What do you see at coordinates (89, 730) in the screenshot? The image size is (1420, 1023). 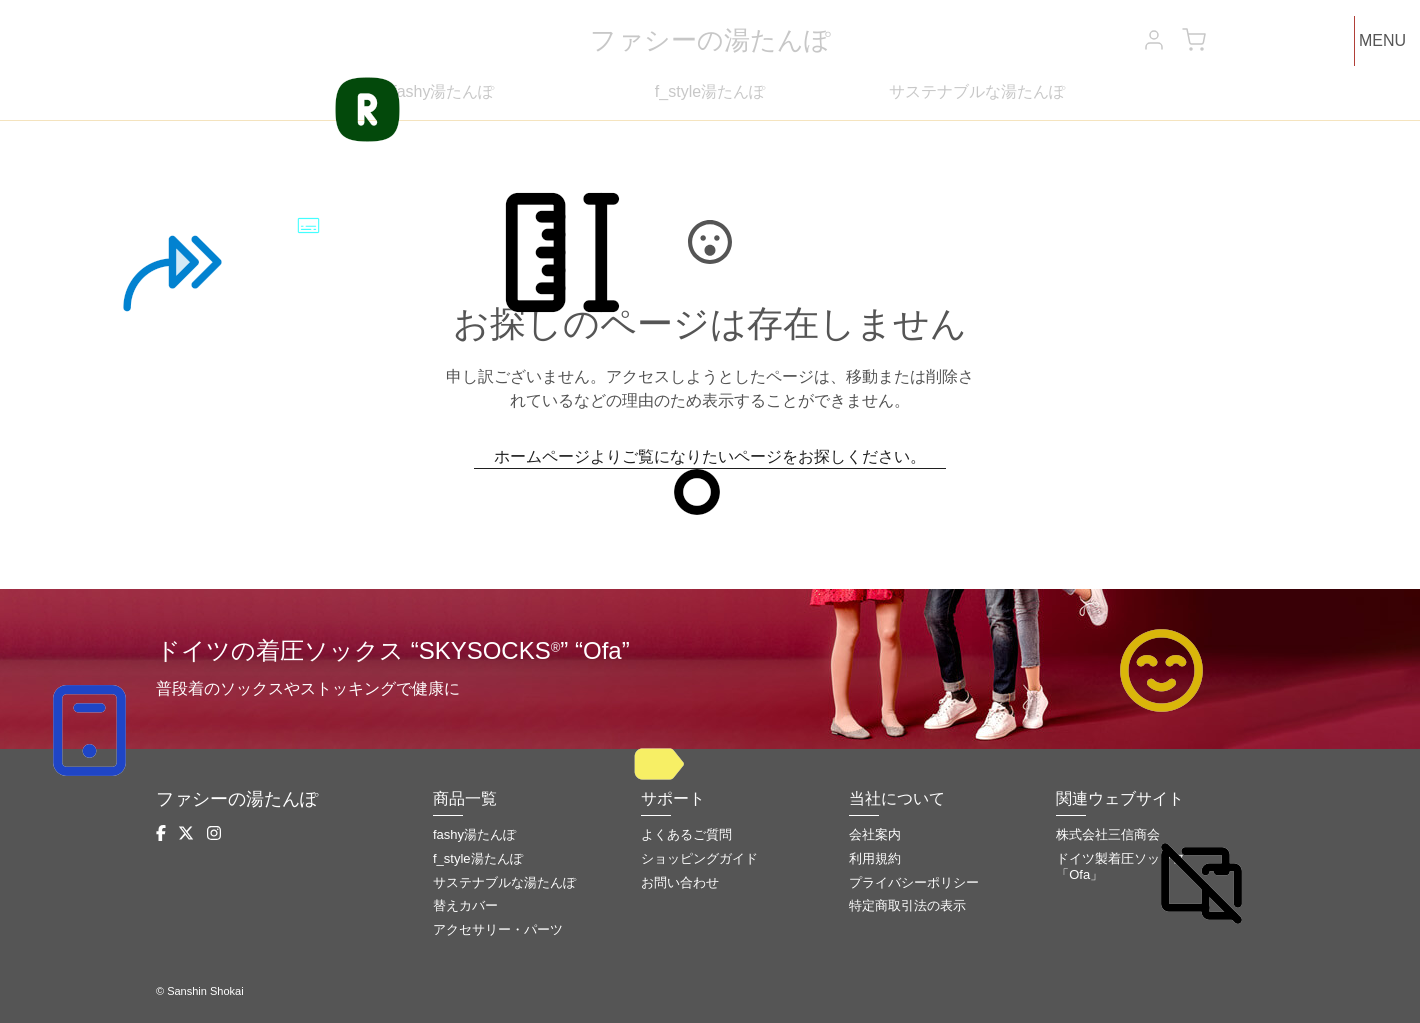 I see `access mobile device settings` at bounding box center [89, 730].